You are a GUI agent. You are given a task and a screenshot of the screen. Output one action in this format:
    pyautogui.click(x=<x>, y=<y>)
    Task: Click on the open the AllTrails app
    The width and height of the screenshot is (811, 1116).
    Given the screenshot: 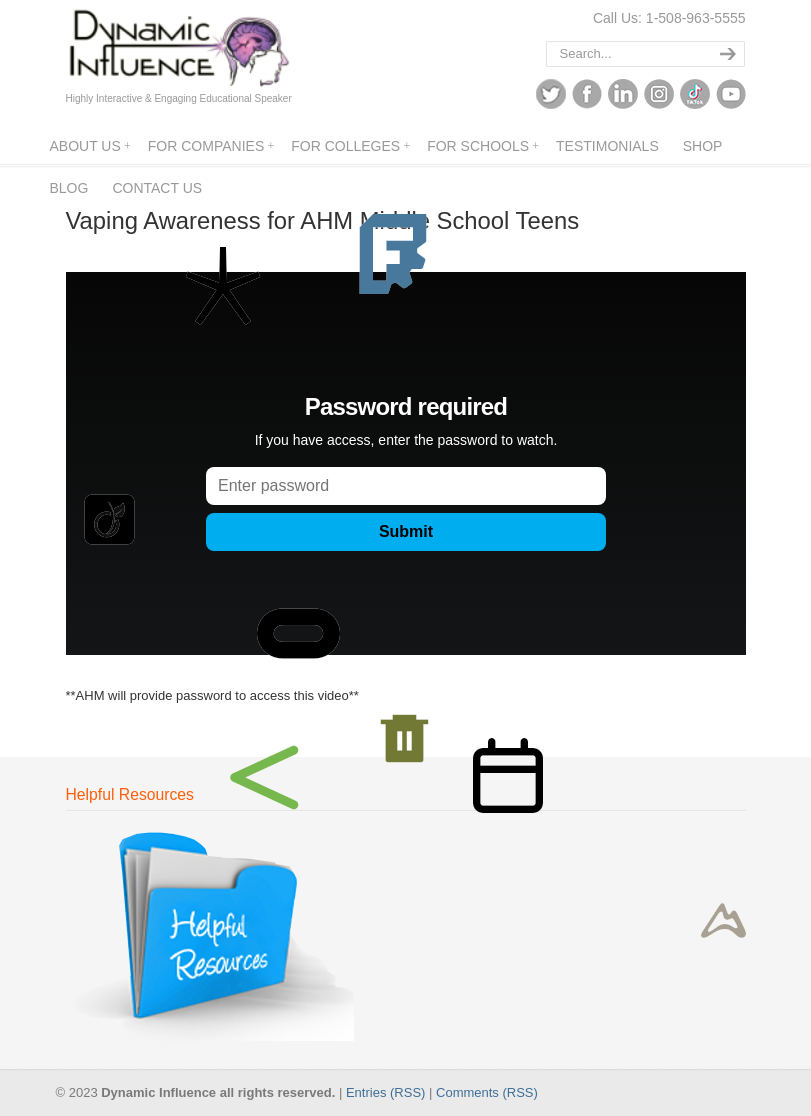 What is the action you would take?
    pyautogui.click(x=723, y=920)
    